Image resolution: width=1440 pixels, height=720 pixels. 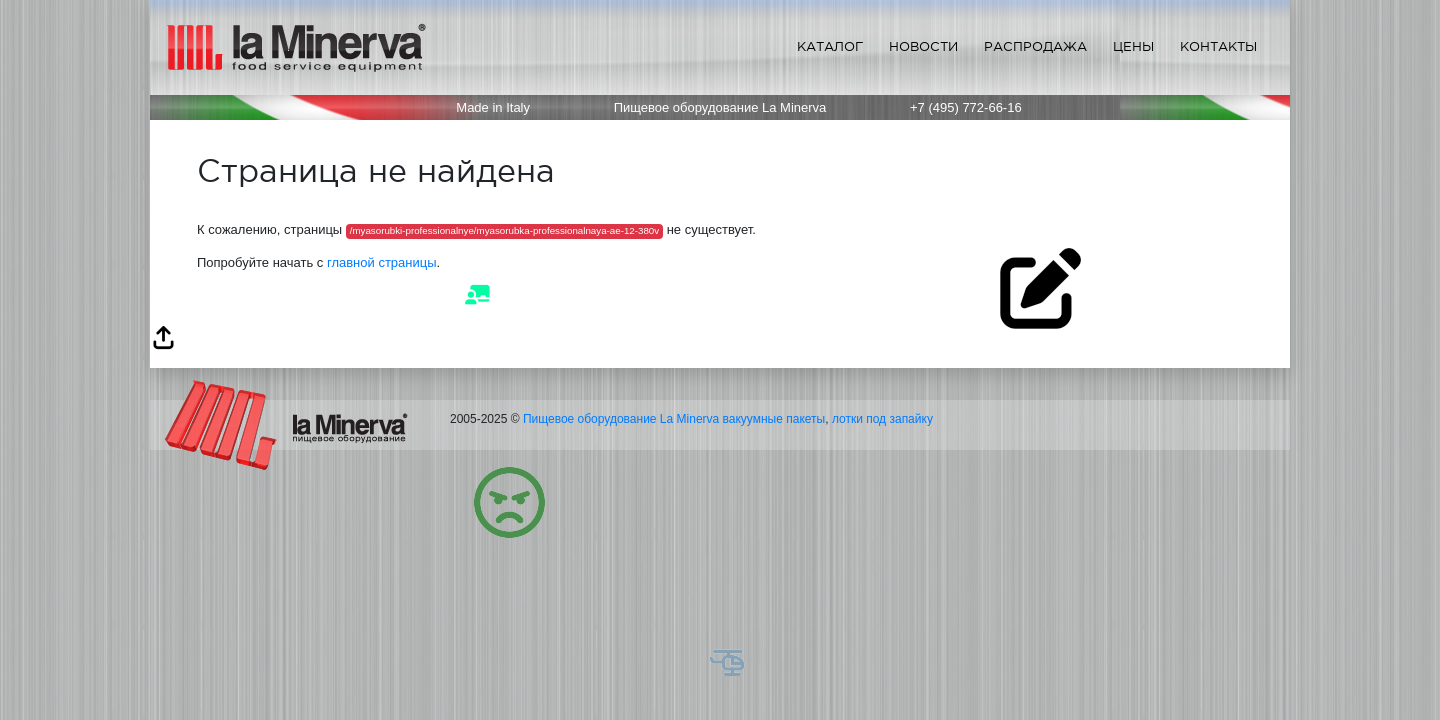 What do you see at coordinates (163, 337) in the screenshot?
I see `upload a file or document` at bounding box center [163, 337].